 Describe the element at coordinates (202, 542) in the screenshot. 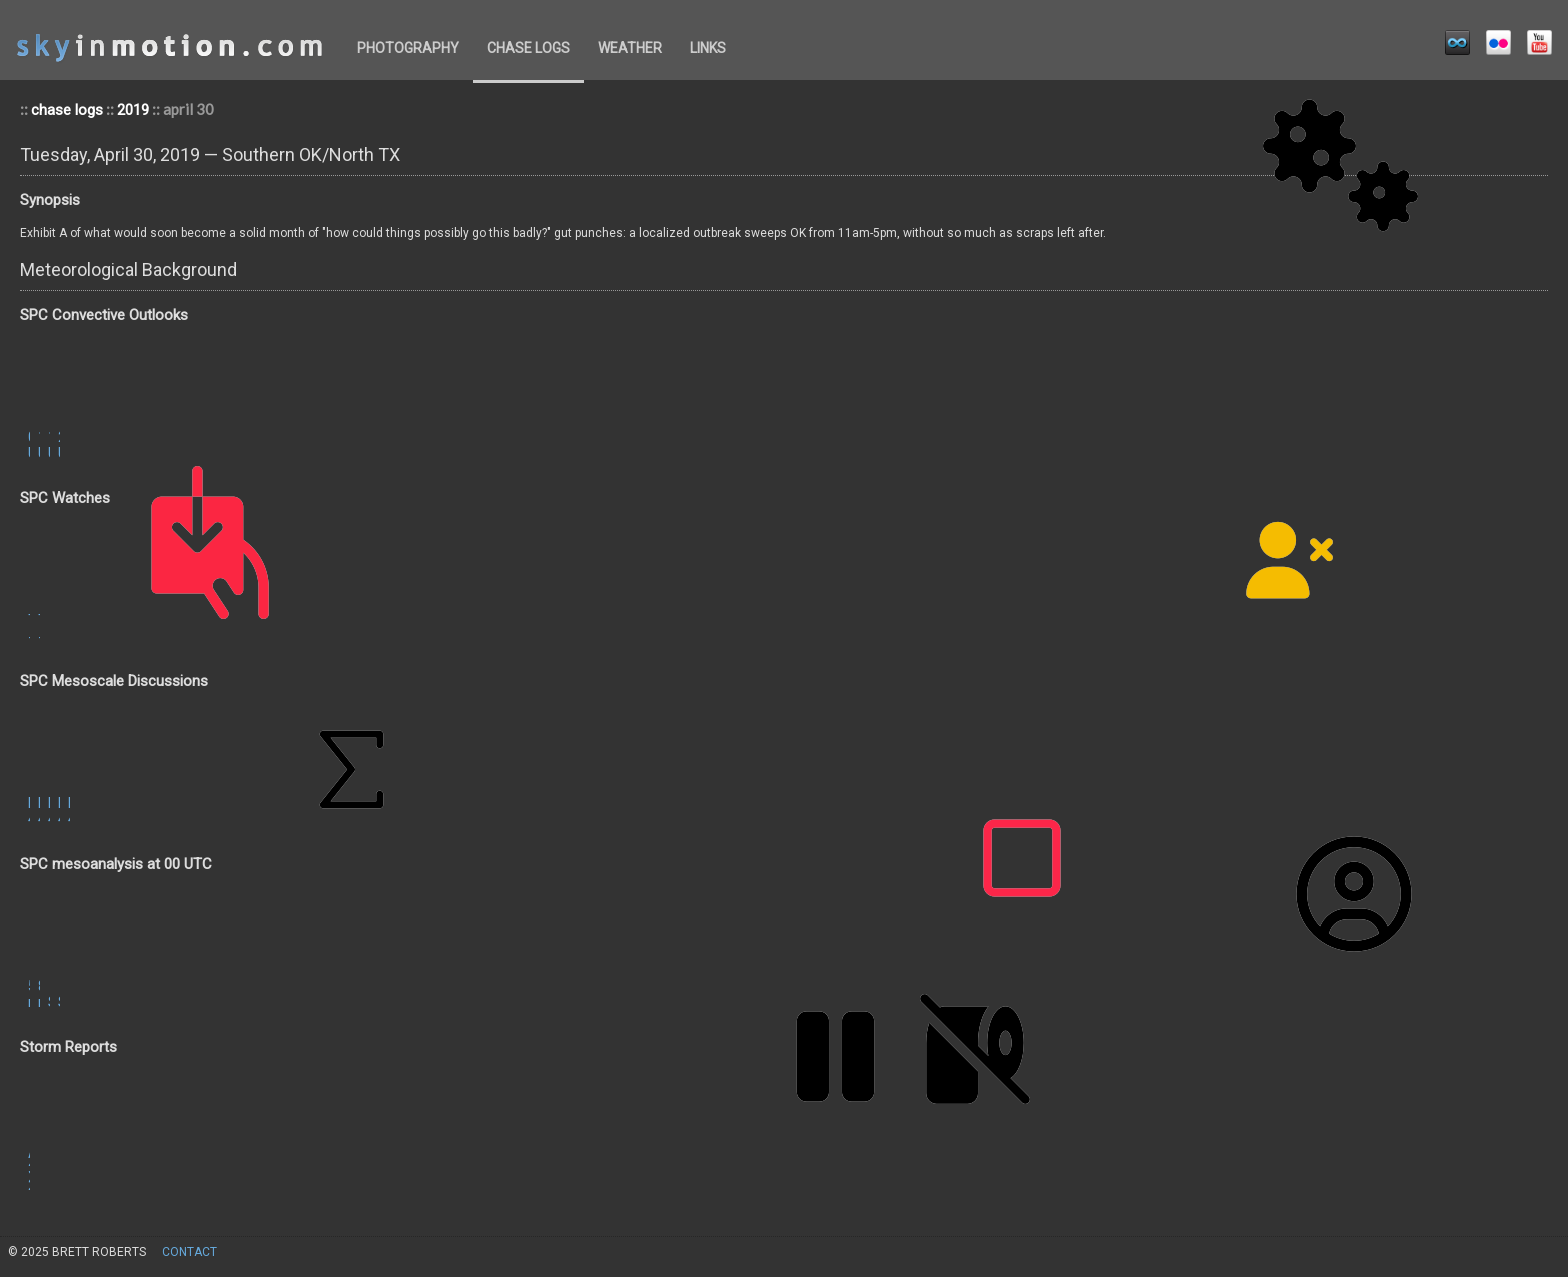

I see `withdraw or receive funds` at that location.